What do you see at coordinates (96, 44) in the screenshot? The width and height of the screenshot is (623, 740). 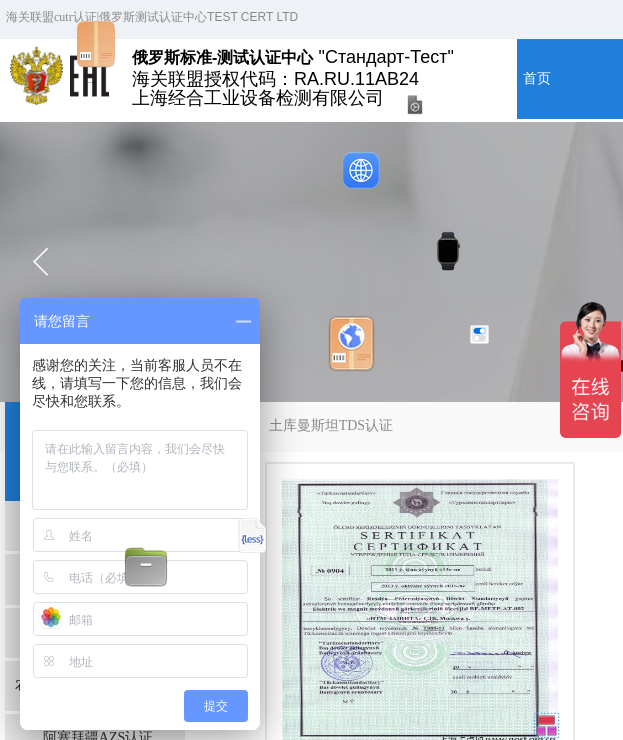 I see `compressed archive file type indicator` at bounding box center [96, 44].